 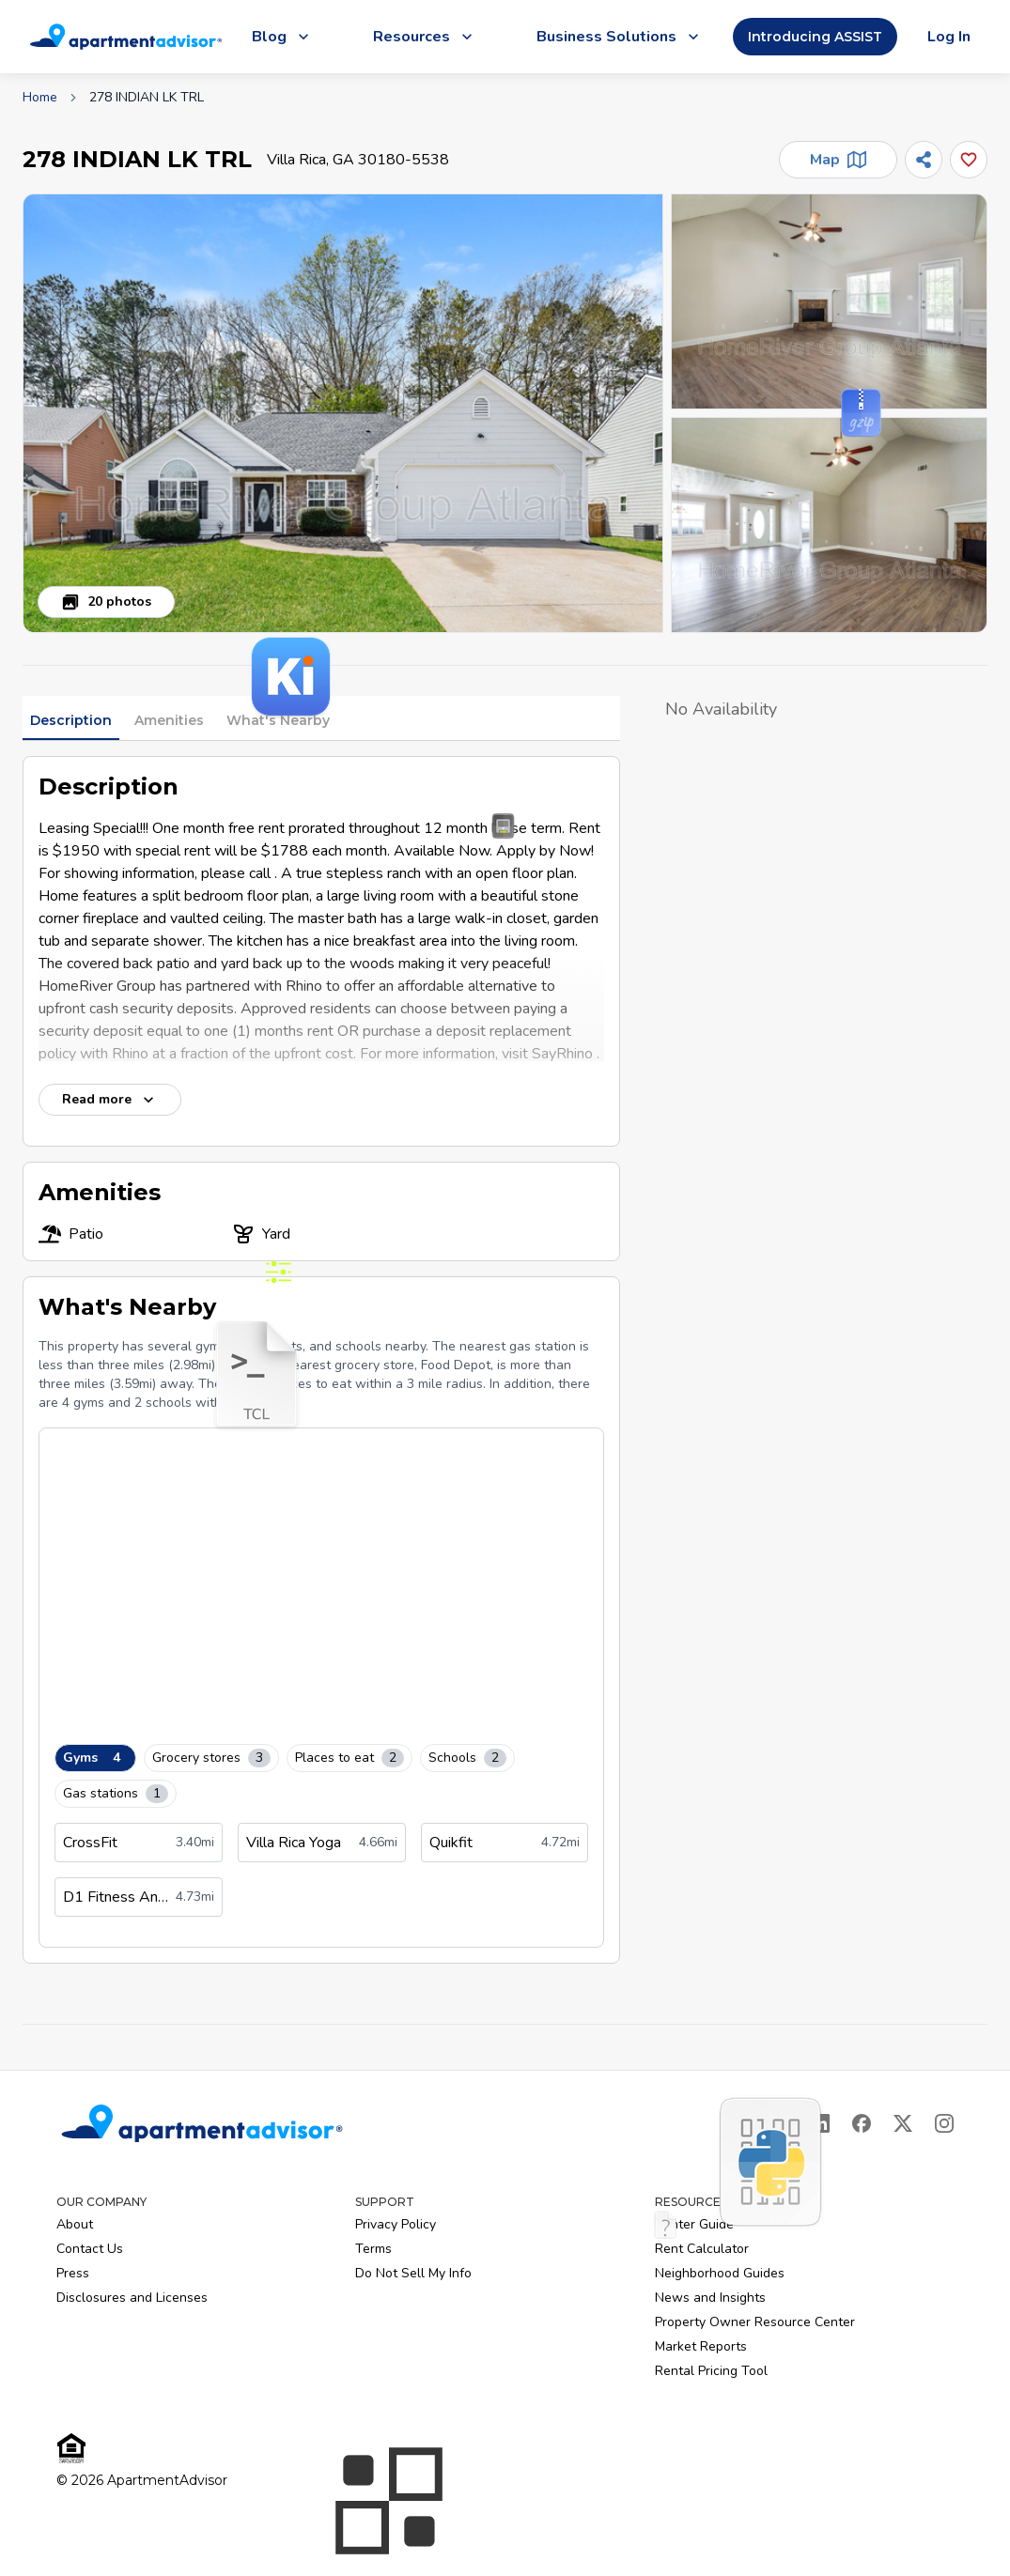 What do you see at coordinates (770, 2162) in the screenshot?
I see `python bytecode file (.pyc)` at bounding box center [770, 2162].